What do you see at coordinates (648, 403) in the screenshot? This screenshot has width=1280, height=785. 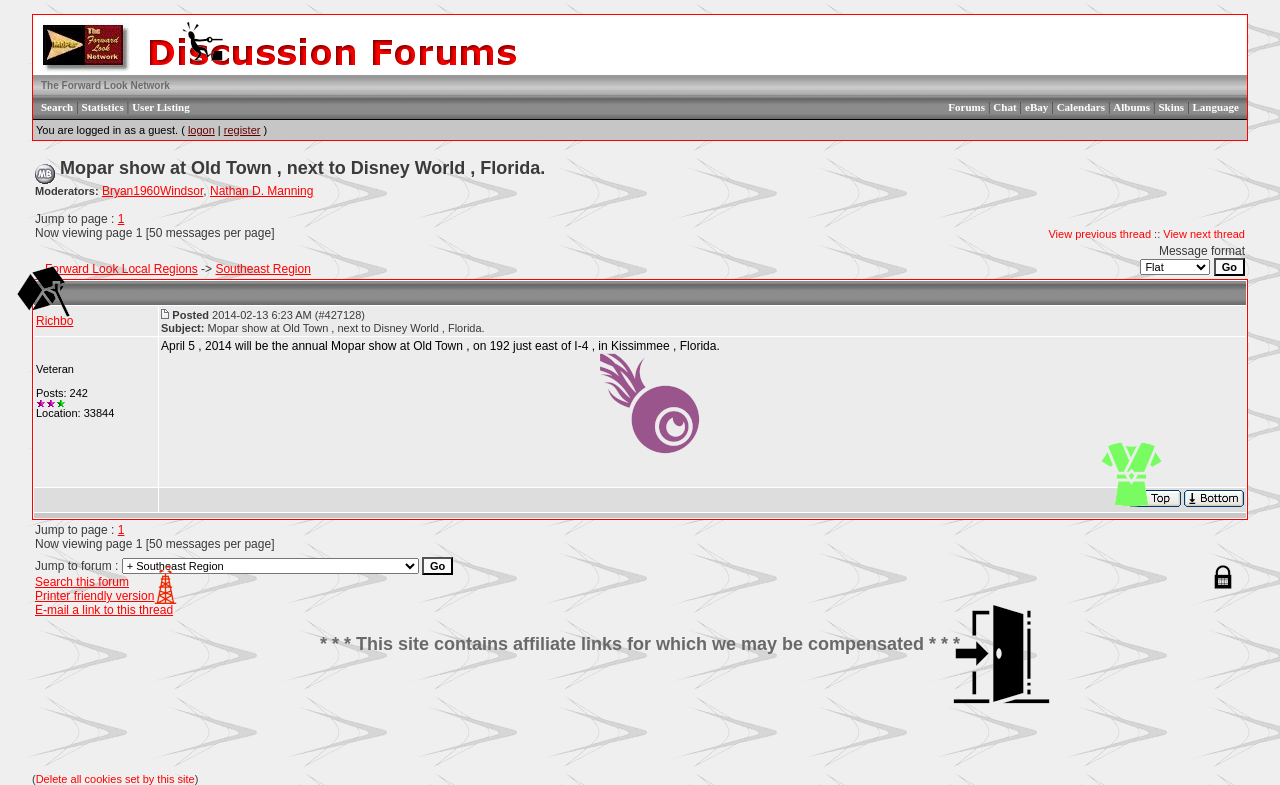 I see `indicates a status effect like curse or blindness in a game` at bounding box center [648, 403].